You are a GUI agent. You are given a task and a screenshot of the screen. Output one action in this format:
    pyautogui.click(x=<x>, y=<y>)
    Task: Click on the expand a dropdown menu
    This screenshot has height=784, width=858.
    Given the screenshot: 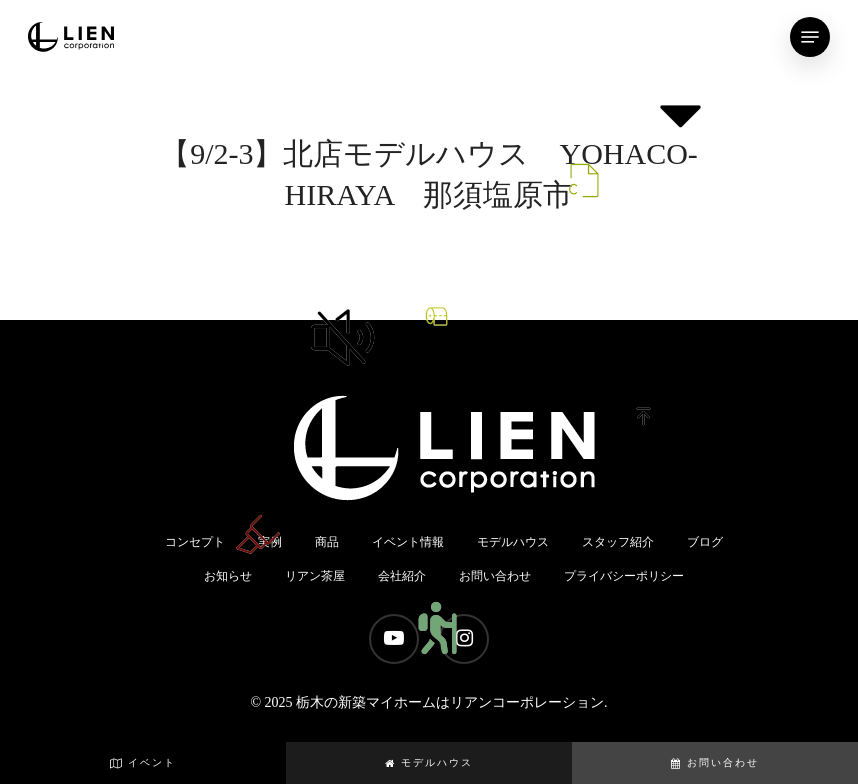 What is the action you would take?
    pyautogui.click(x=680, y=114)
    